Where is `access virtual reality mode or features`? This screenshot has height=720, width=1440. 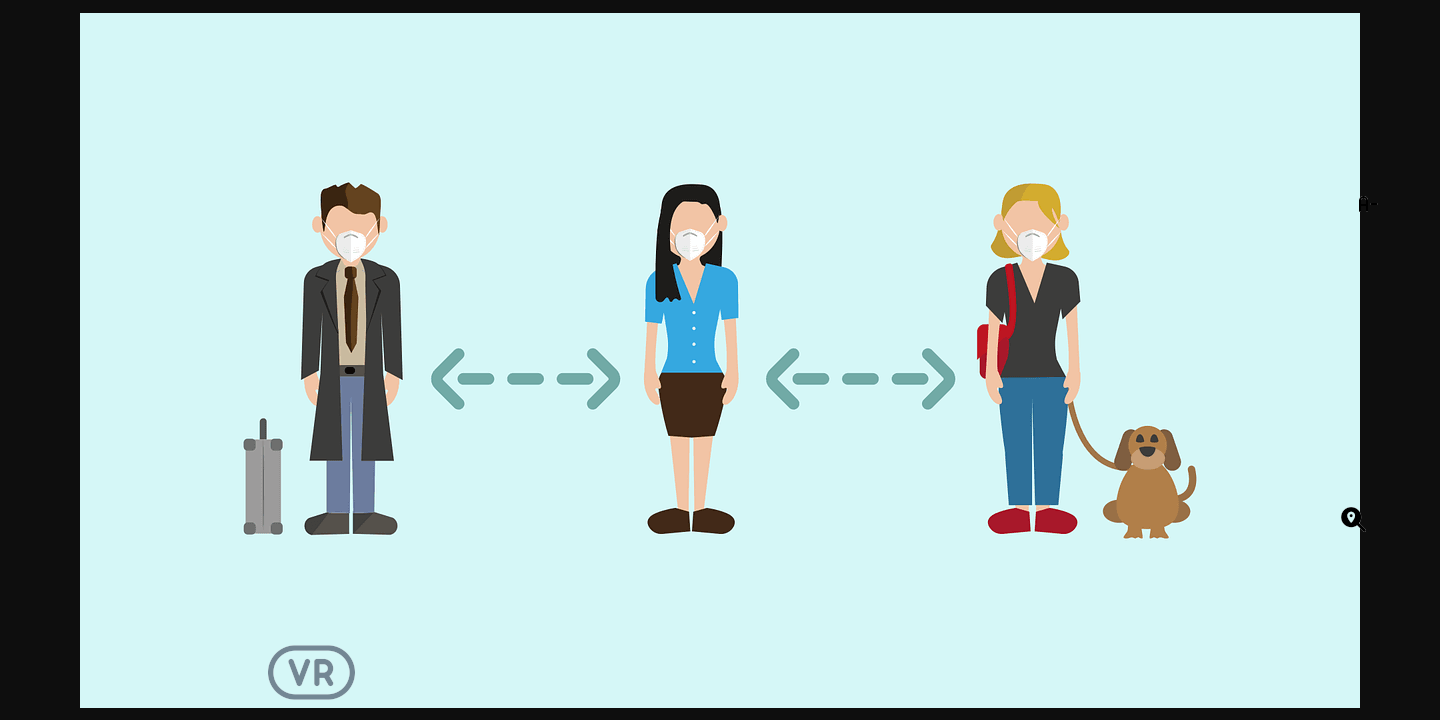 access virtual reality mode or features is located at coordinates (311, 672).